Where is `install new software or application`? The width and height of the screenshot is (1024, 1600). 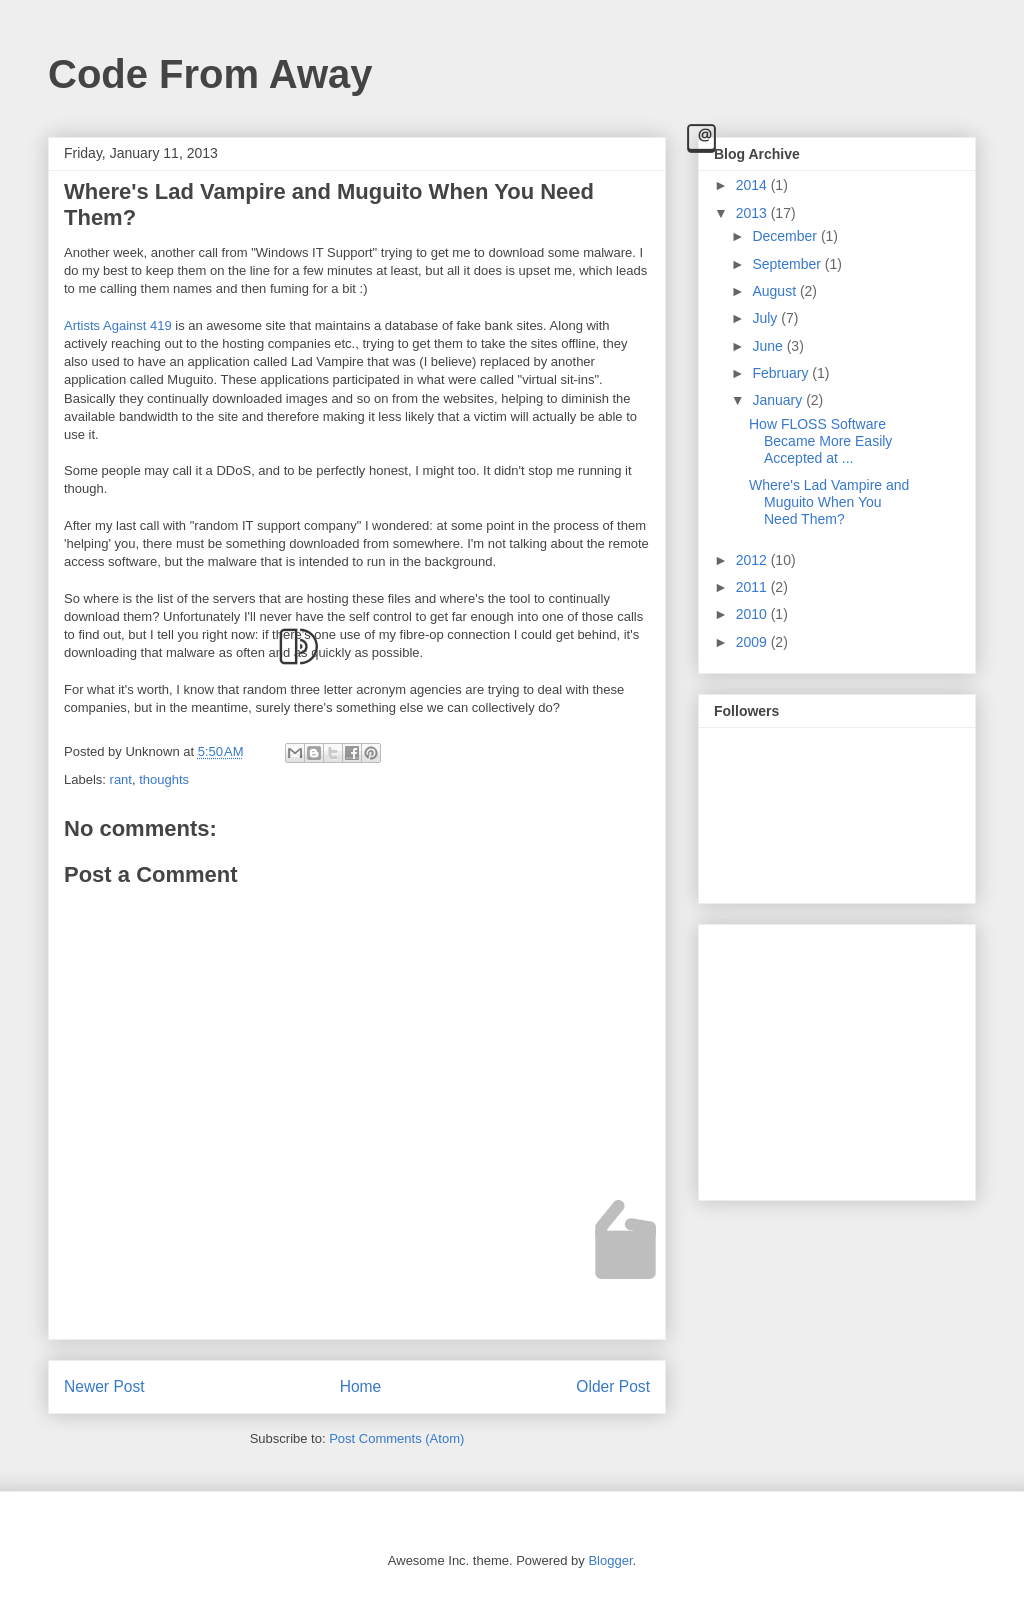 install new software or application is located at coordinates (625, 1230).